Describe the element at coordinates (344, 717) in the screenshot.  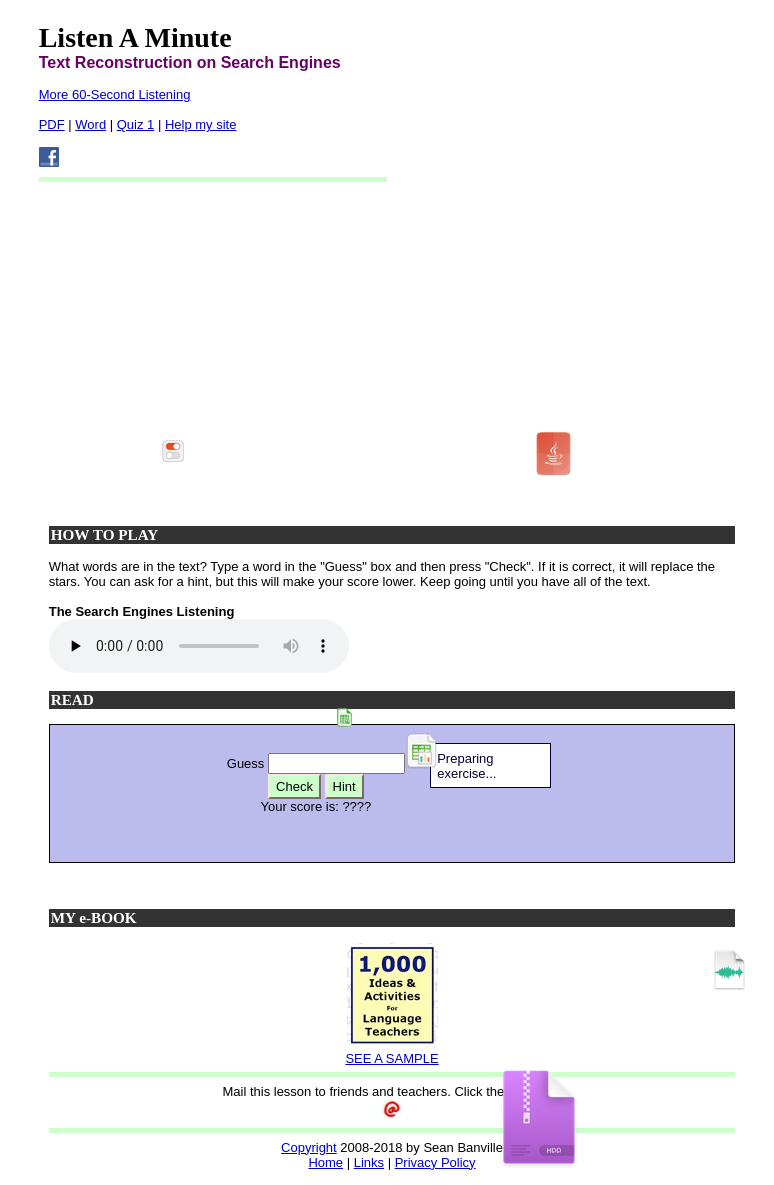
I see `open an opendocument spreadsheet file` at that location.